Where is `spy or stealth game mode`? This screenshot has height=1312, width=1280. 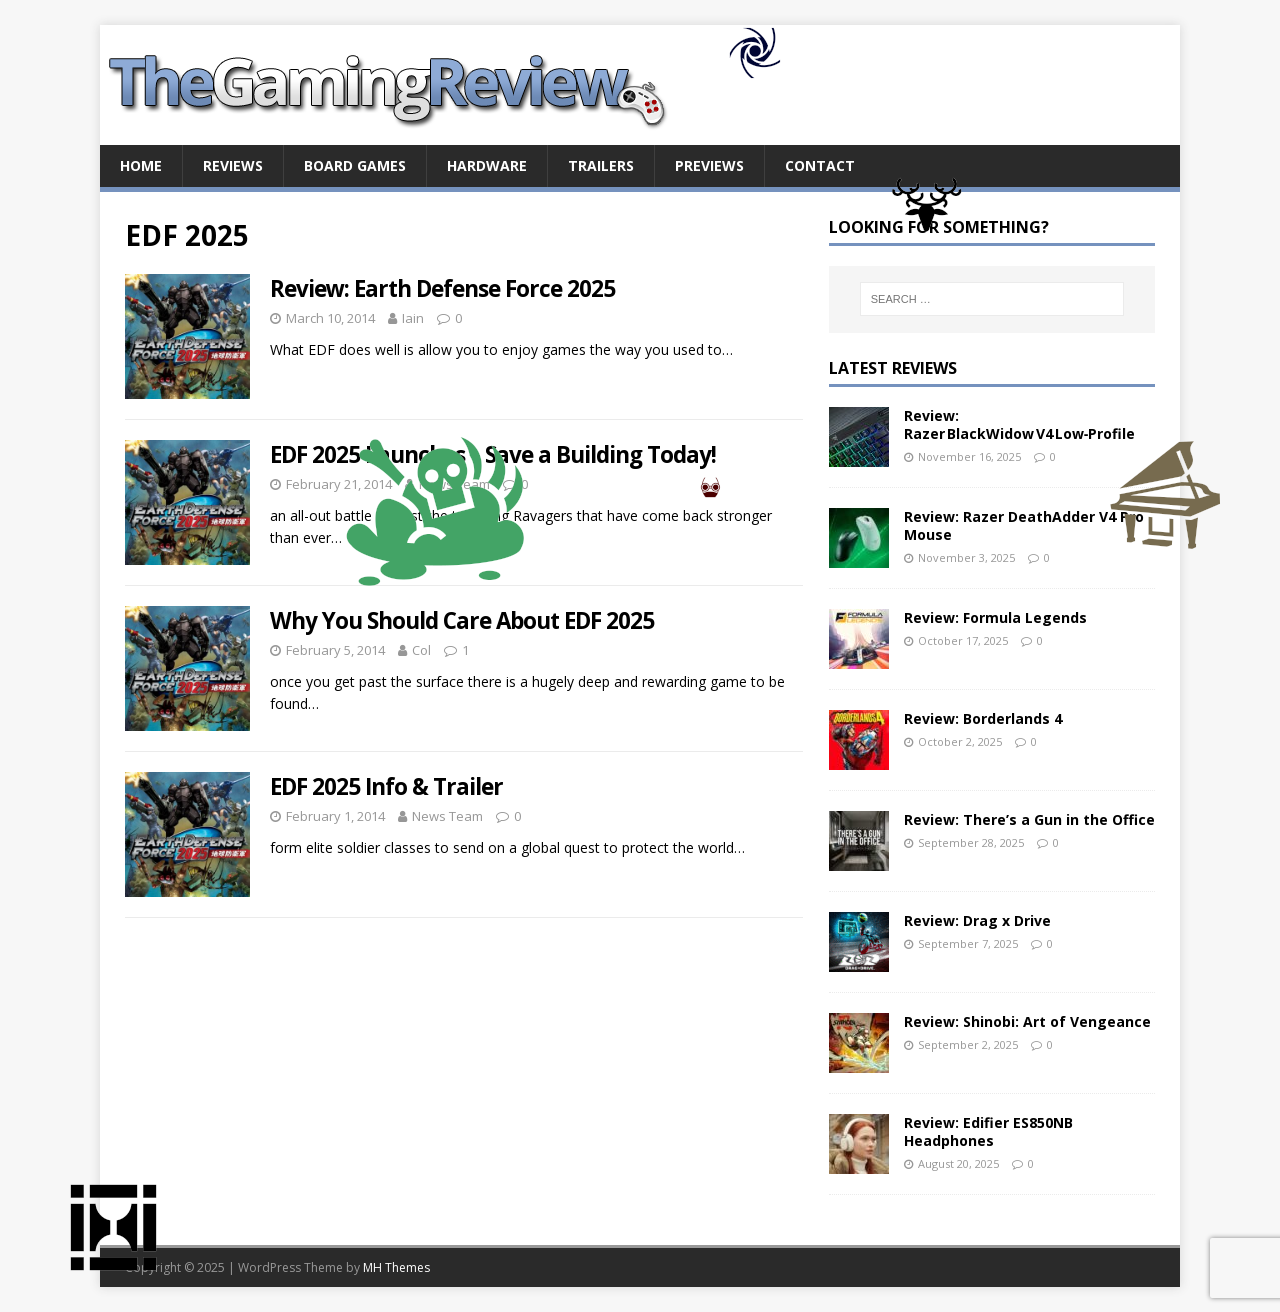
spy or stealth game mode is located at coordinates (755, 53).